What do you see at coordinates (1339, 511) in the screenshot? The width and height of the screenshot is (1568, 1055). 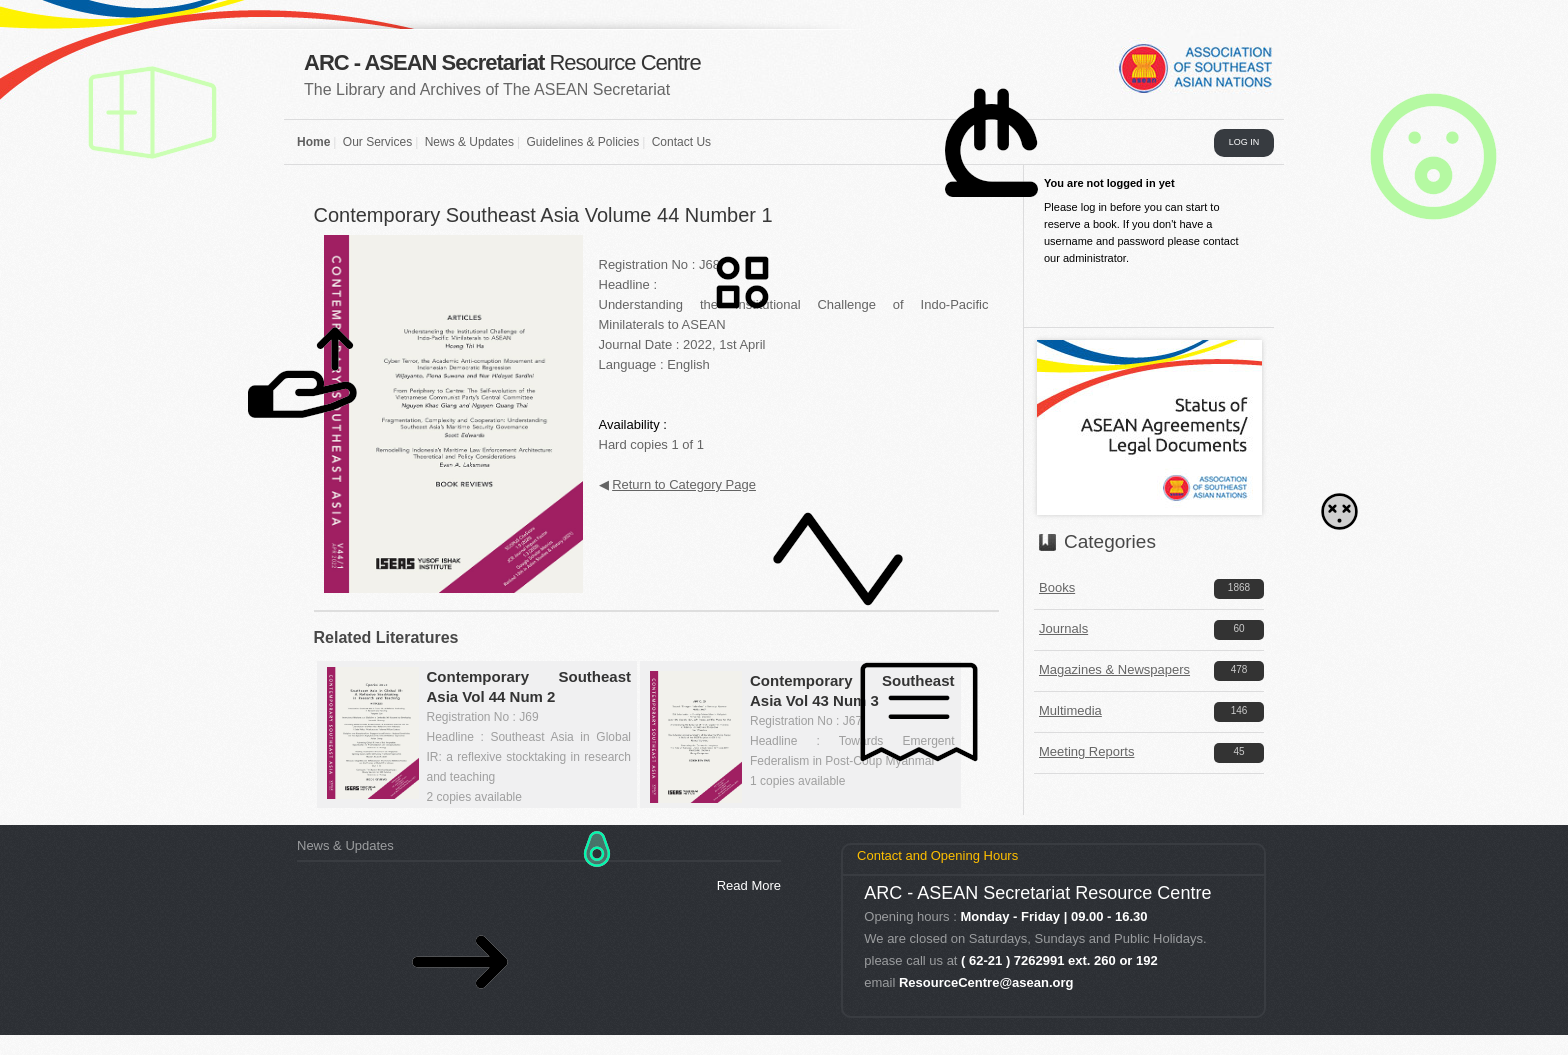 I see `indicates an error or failed action` at bounding box center [1339, 511].